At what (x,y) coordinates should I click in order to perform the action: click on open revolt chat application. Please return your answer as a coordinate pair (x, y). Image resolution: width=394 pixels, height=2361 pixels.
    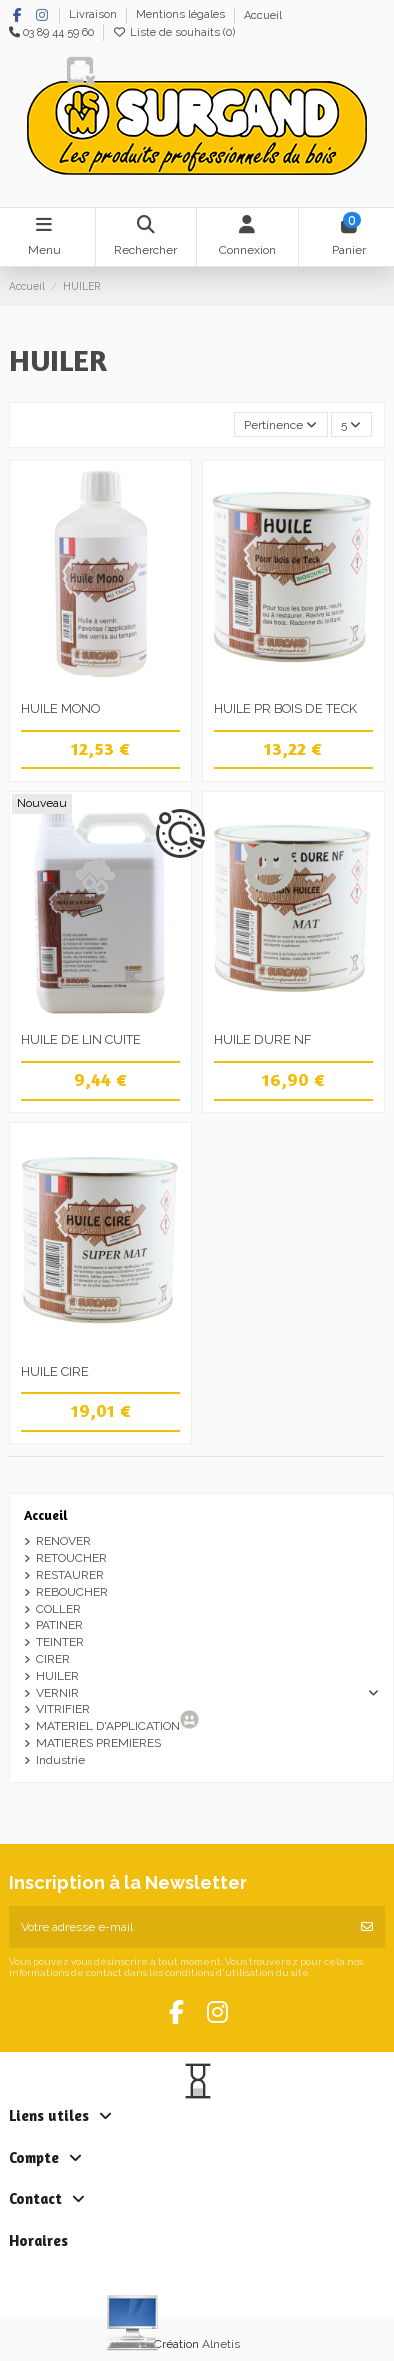
    Looking at the image, I should click on (180, 833).